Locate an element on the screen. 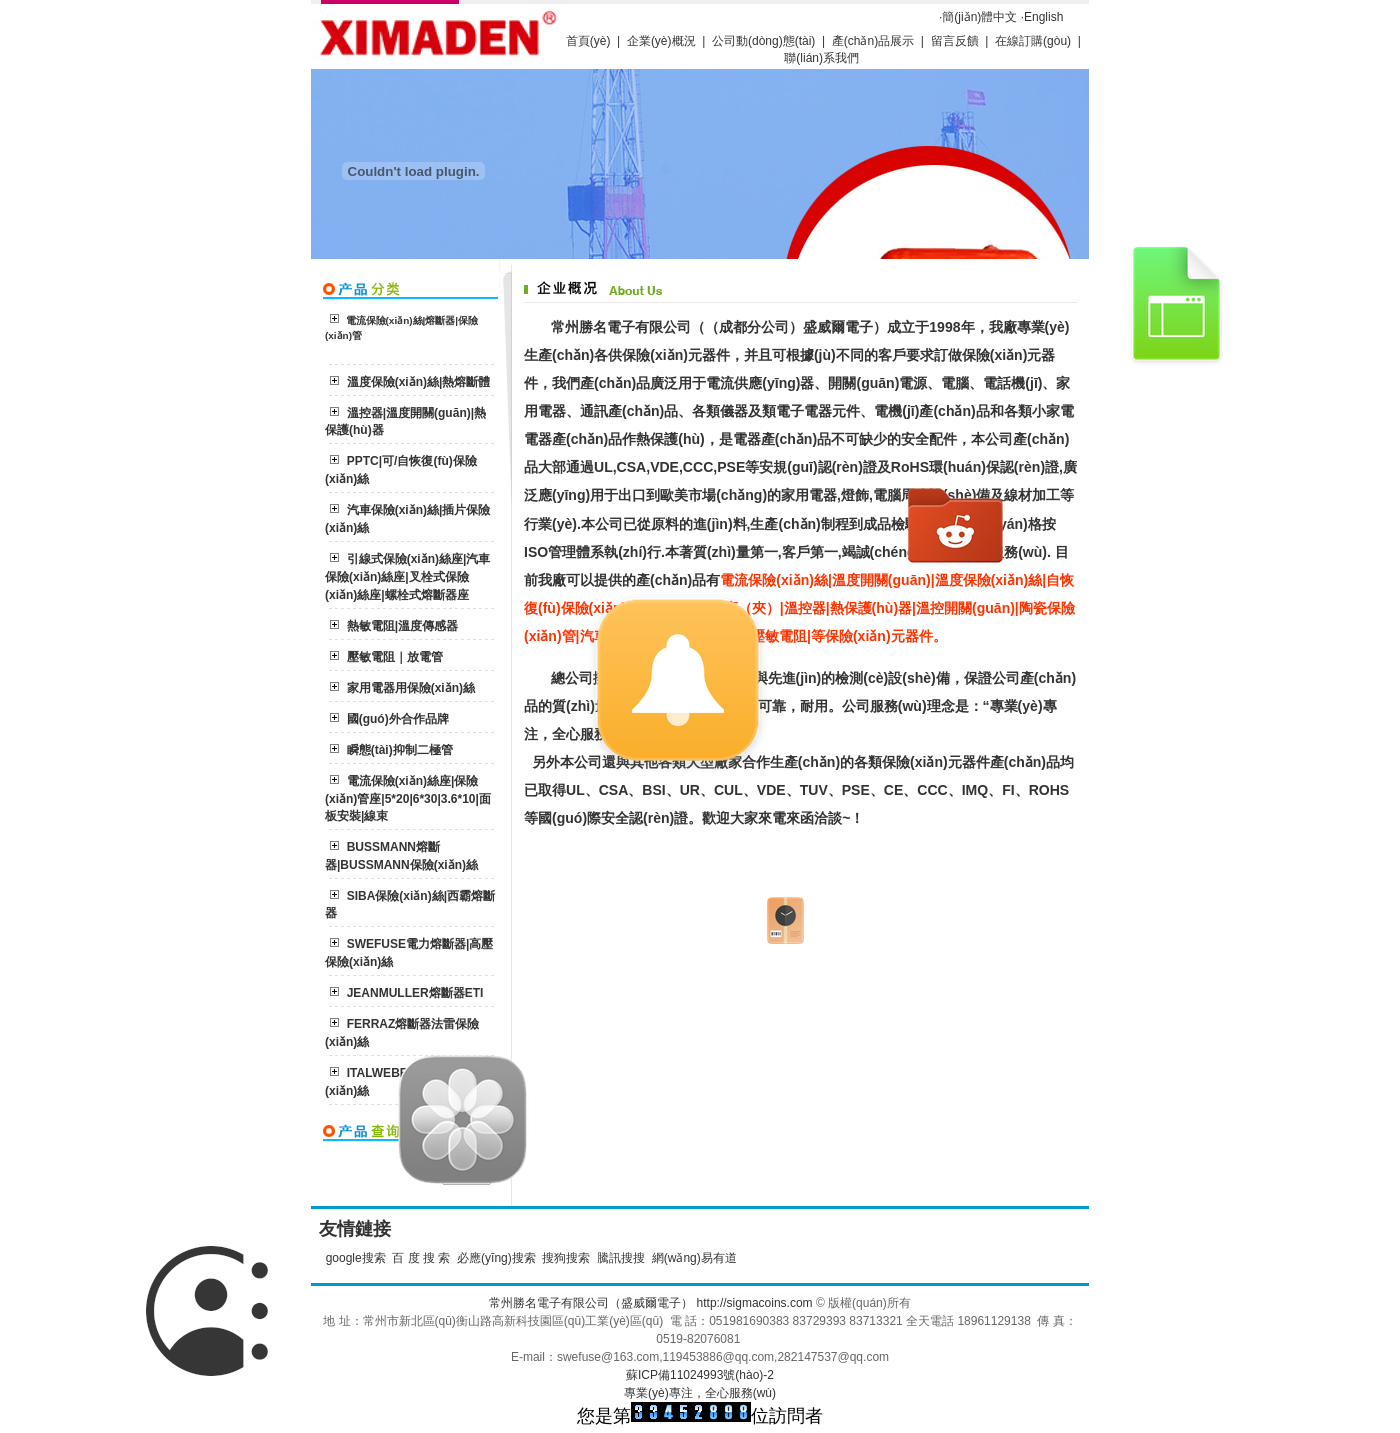 Image resolution: width=1400 pixels, height=1433 pixels. folder containing saved reddit content is located at coordinates (955, 528).